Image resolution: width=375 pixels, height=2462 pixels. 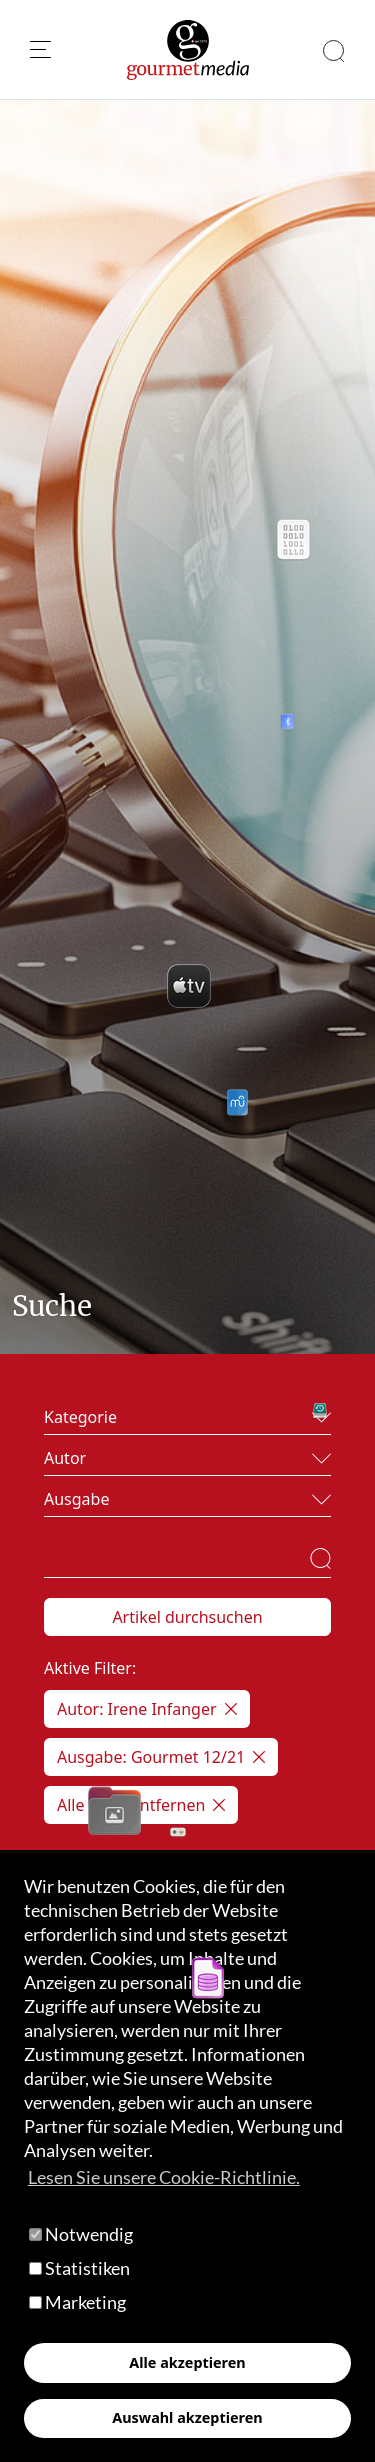 I want to click on open the Apple TV app, so click(x=189, y=986).